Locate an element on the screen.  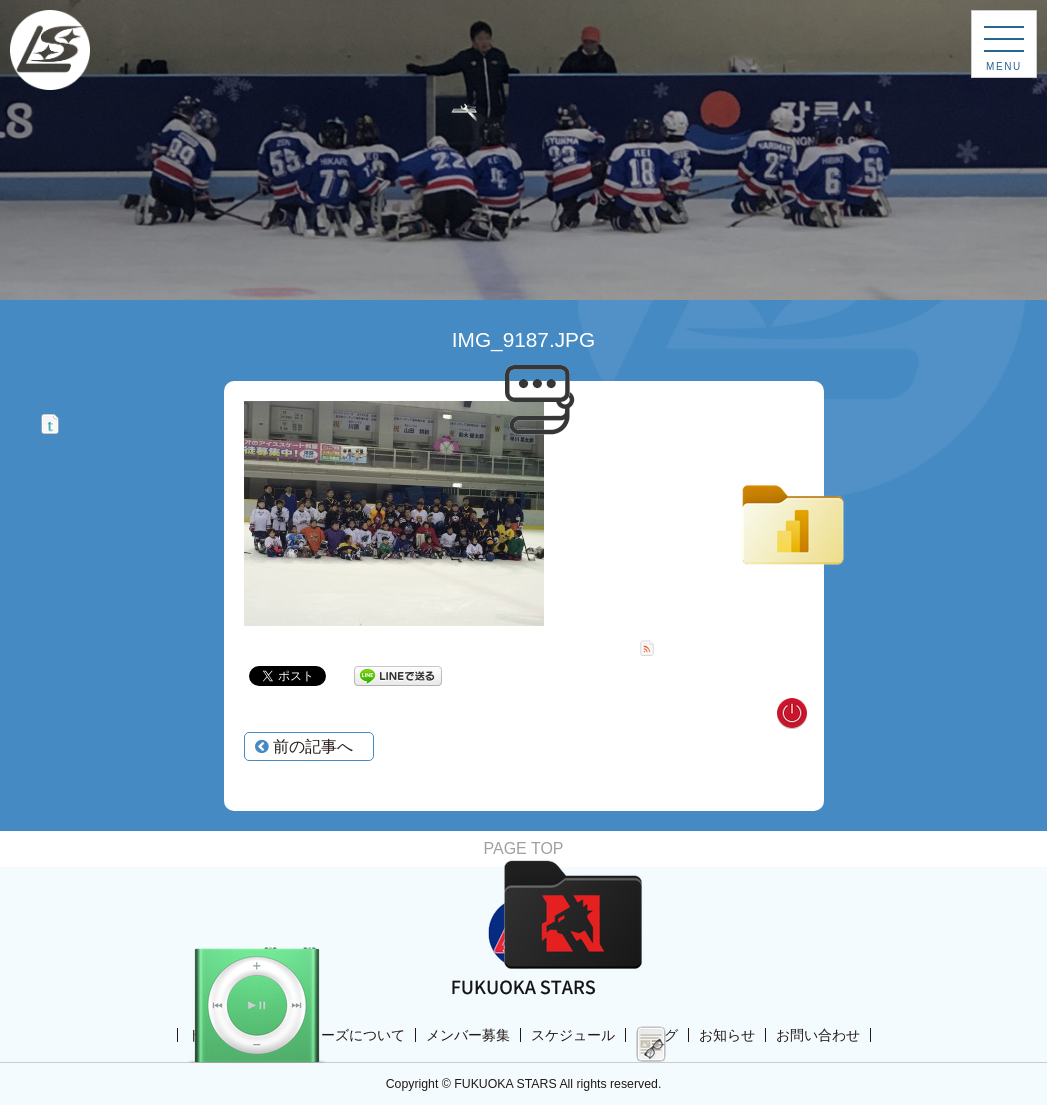
open the documents app is located at coordinates (651, 1044).